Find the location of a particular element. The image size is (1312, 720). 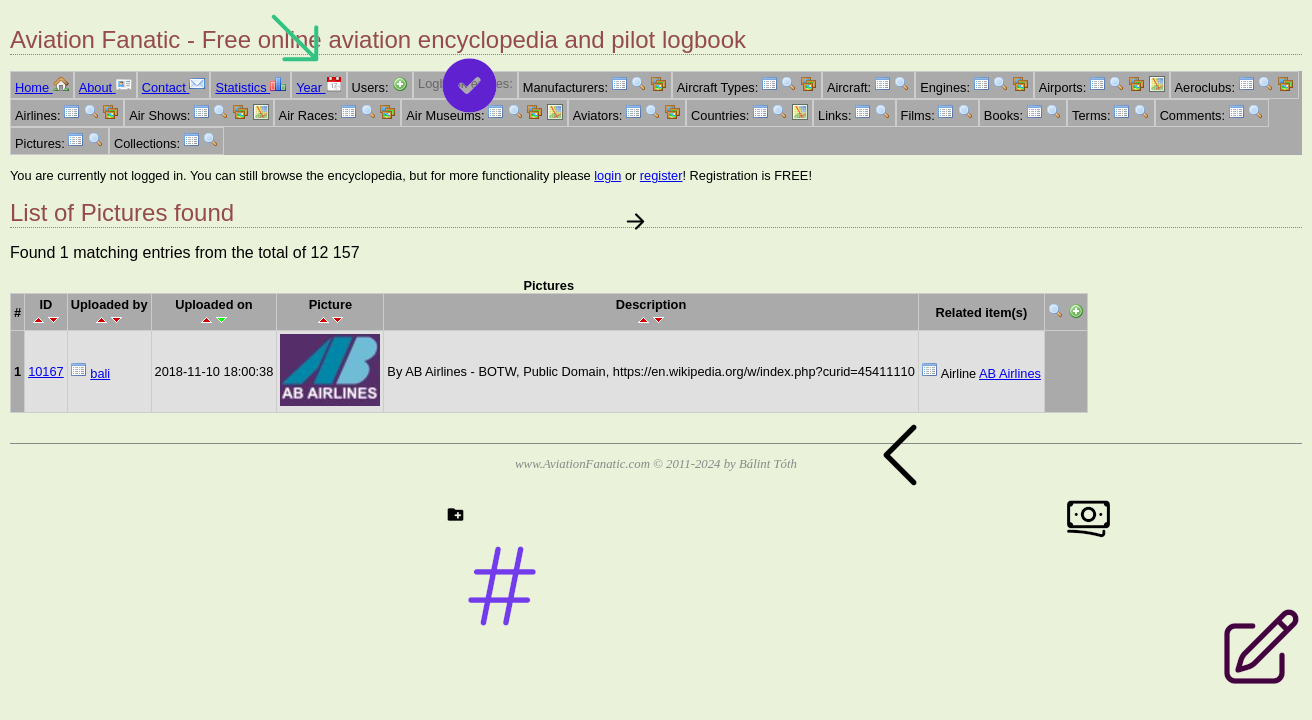

indicates a completed or successful action is located at coordinates (469, 85).